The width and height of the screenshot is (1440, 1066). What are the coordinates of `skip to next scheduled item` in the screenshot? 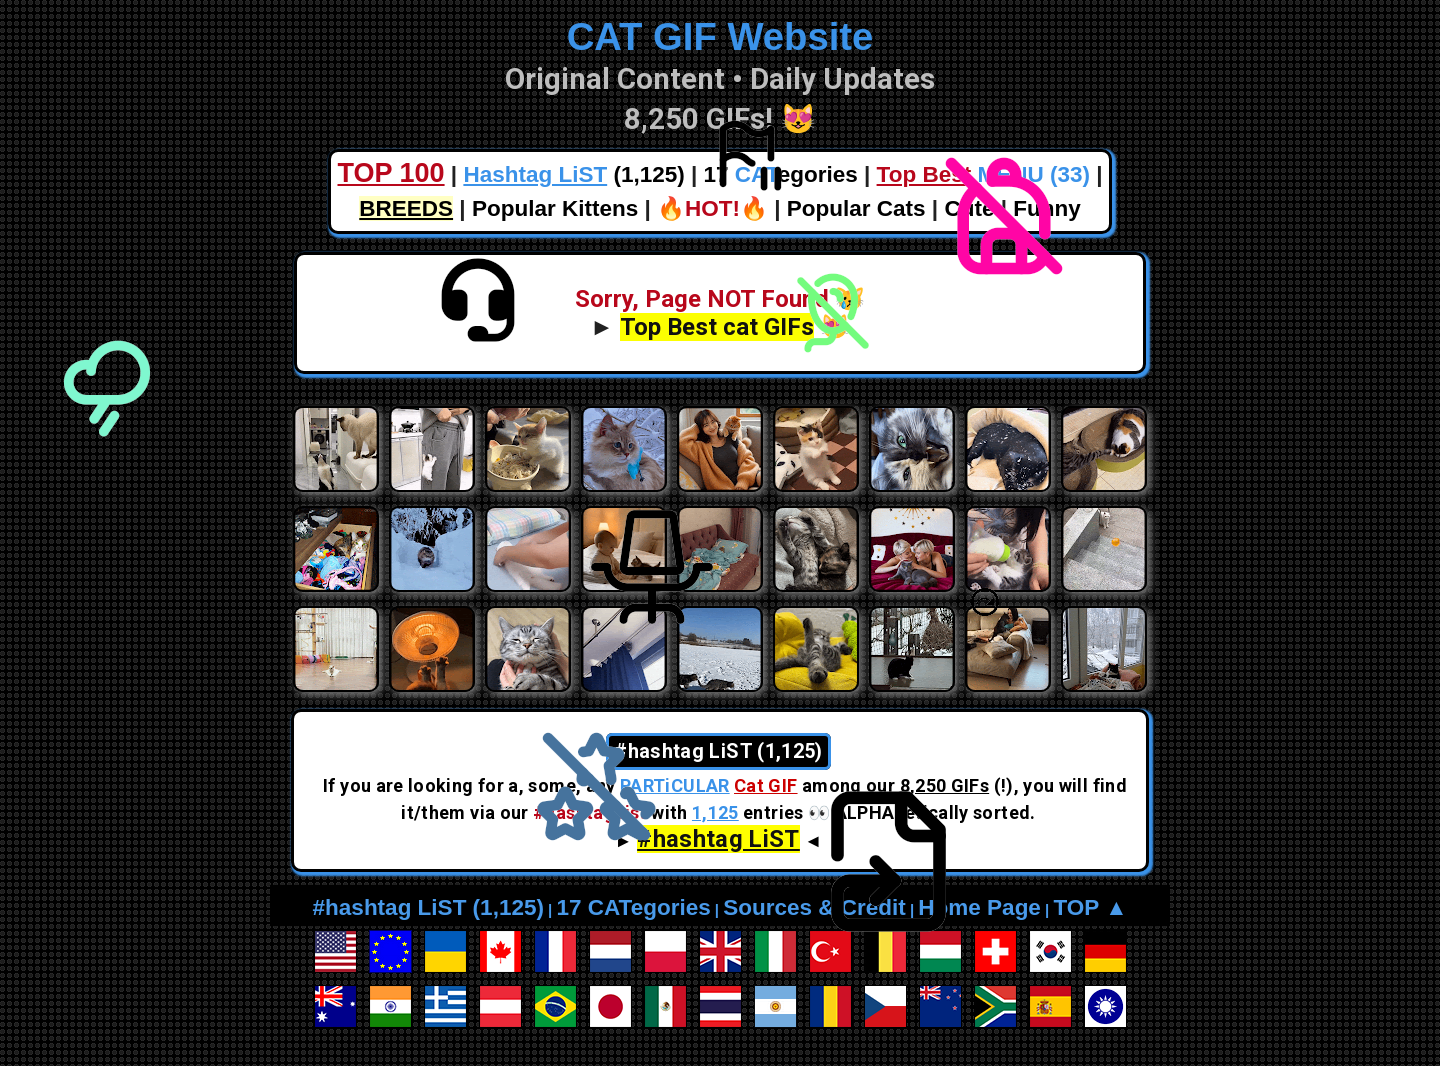 It's located at (985, 602).